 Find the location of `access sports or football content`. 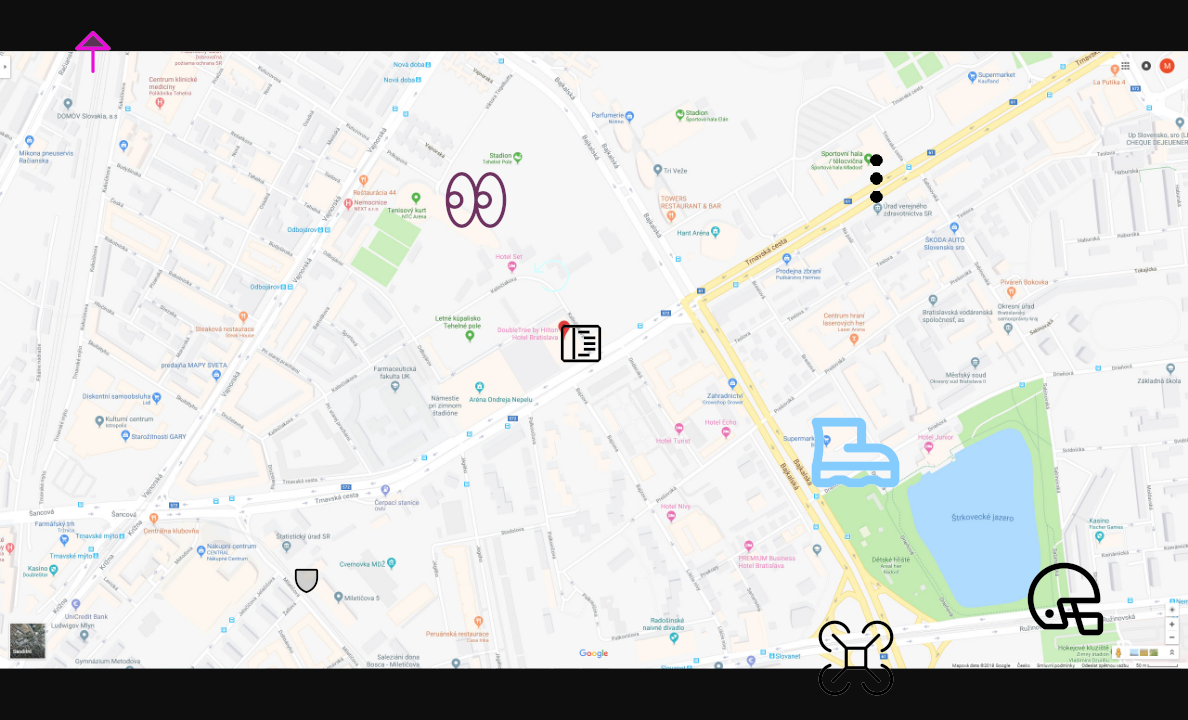

access sports or football content is located at coordinates (1065, 600).